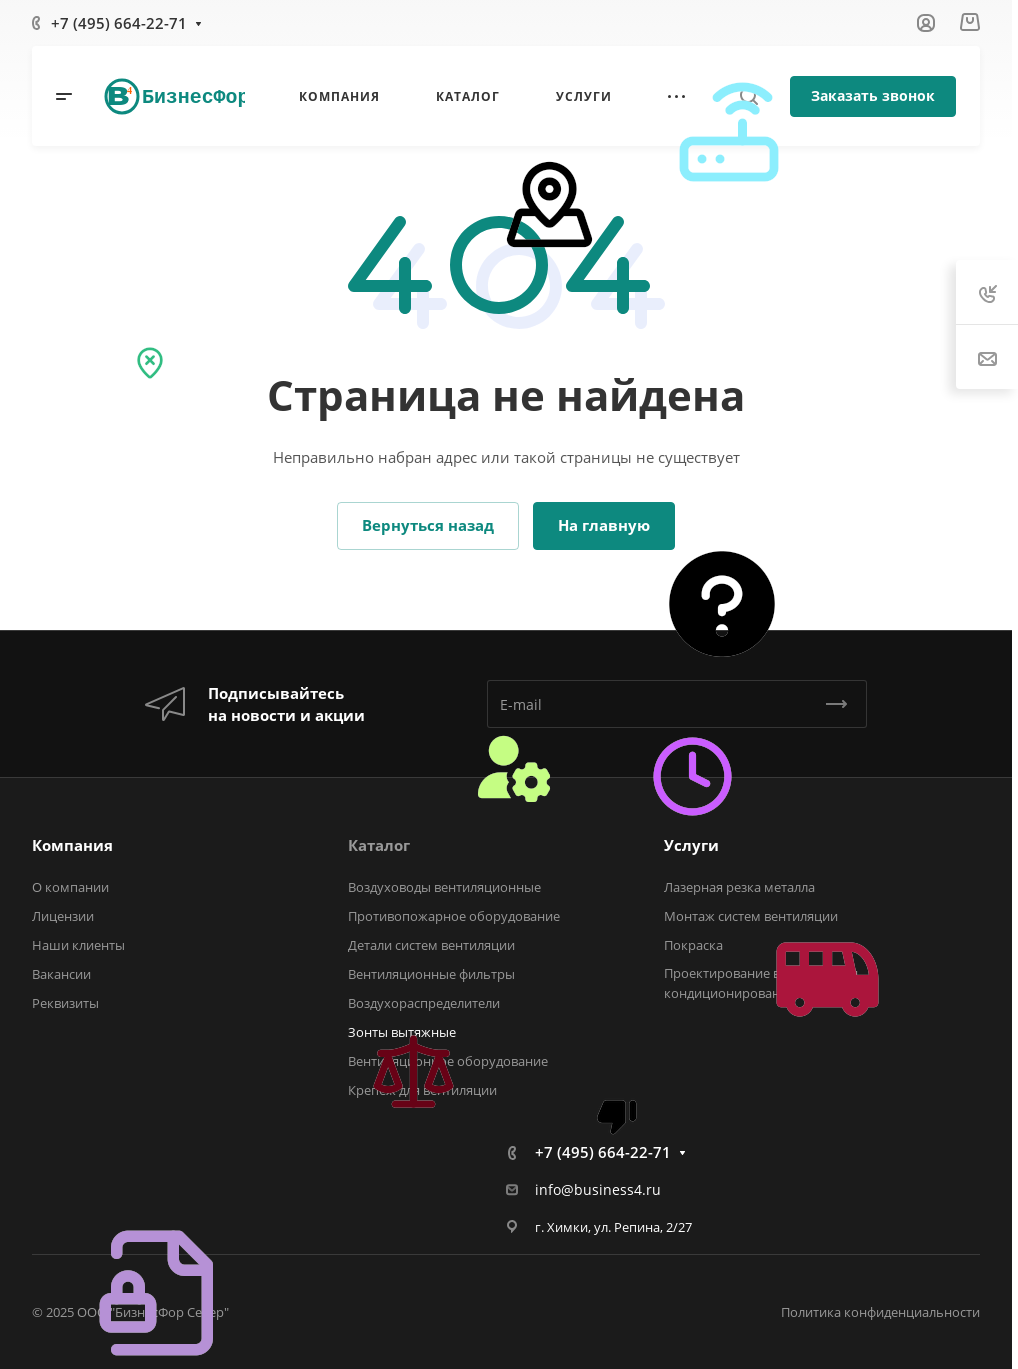 The height and width of the screenshot is (1369, 1018). I want to click on access legal or terms of service settings, so click(413, 1071).